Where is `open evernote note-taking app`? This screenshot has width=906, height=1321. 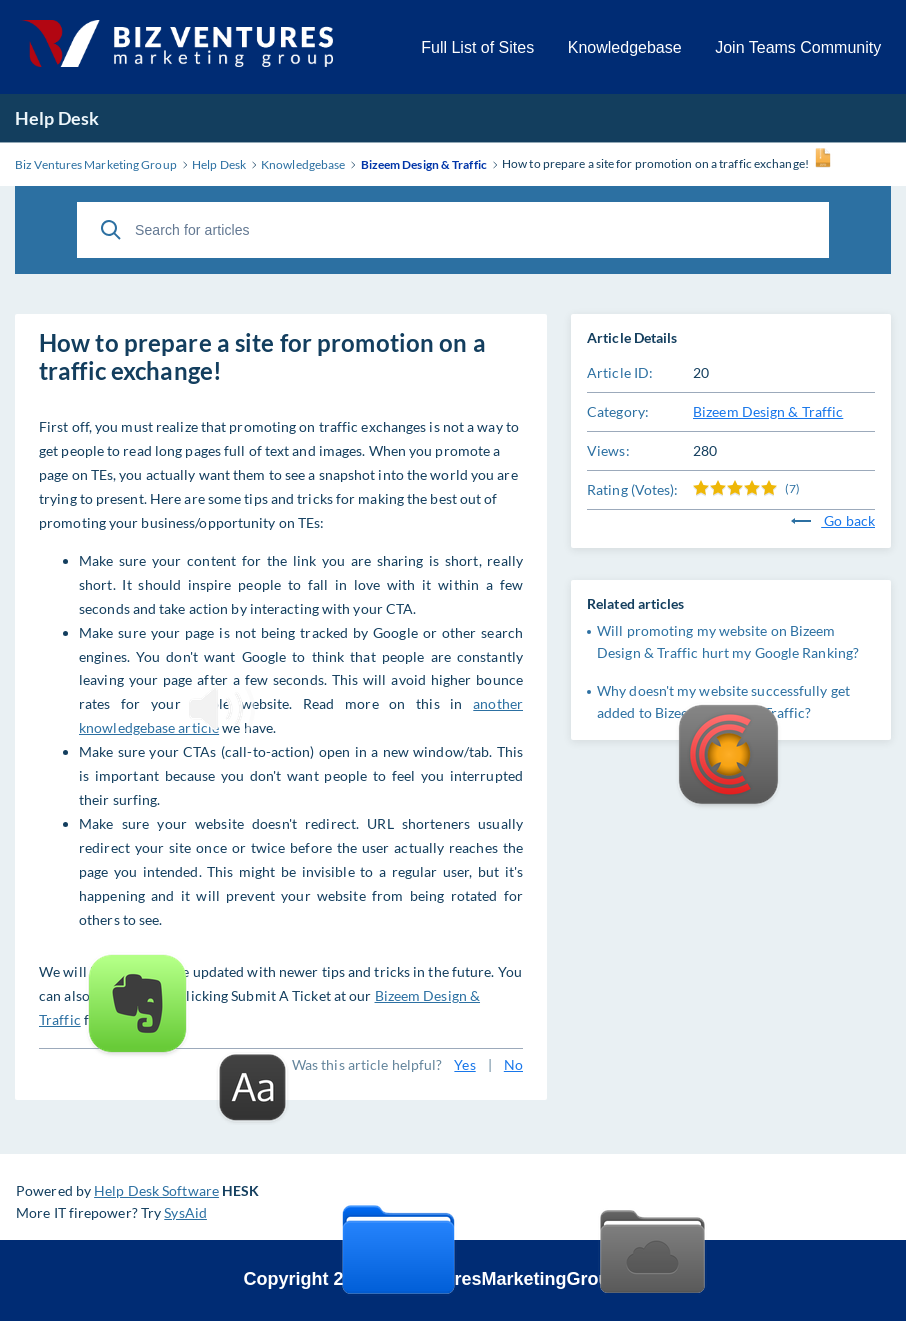
open evernote note-taking app is located at coordinates (137, 1003).